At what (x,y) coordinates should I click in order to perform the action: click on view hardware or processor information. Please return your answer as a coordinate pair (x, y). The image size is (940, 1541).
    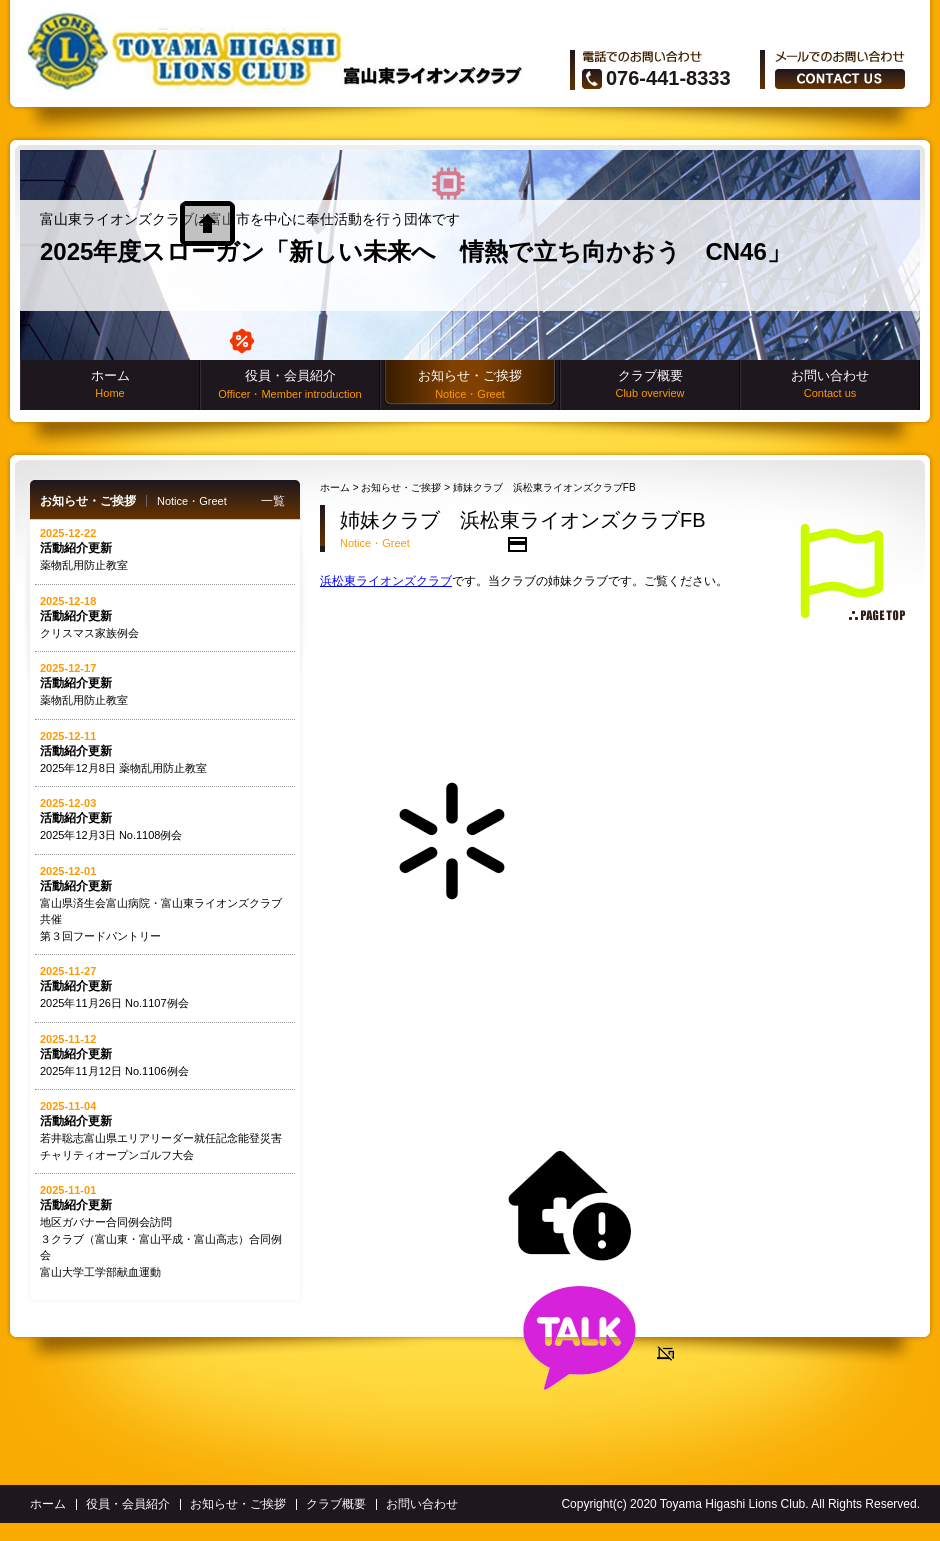
    Looking at the image, I should click on (448, 183).